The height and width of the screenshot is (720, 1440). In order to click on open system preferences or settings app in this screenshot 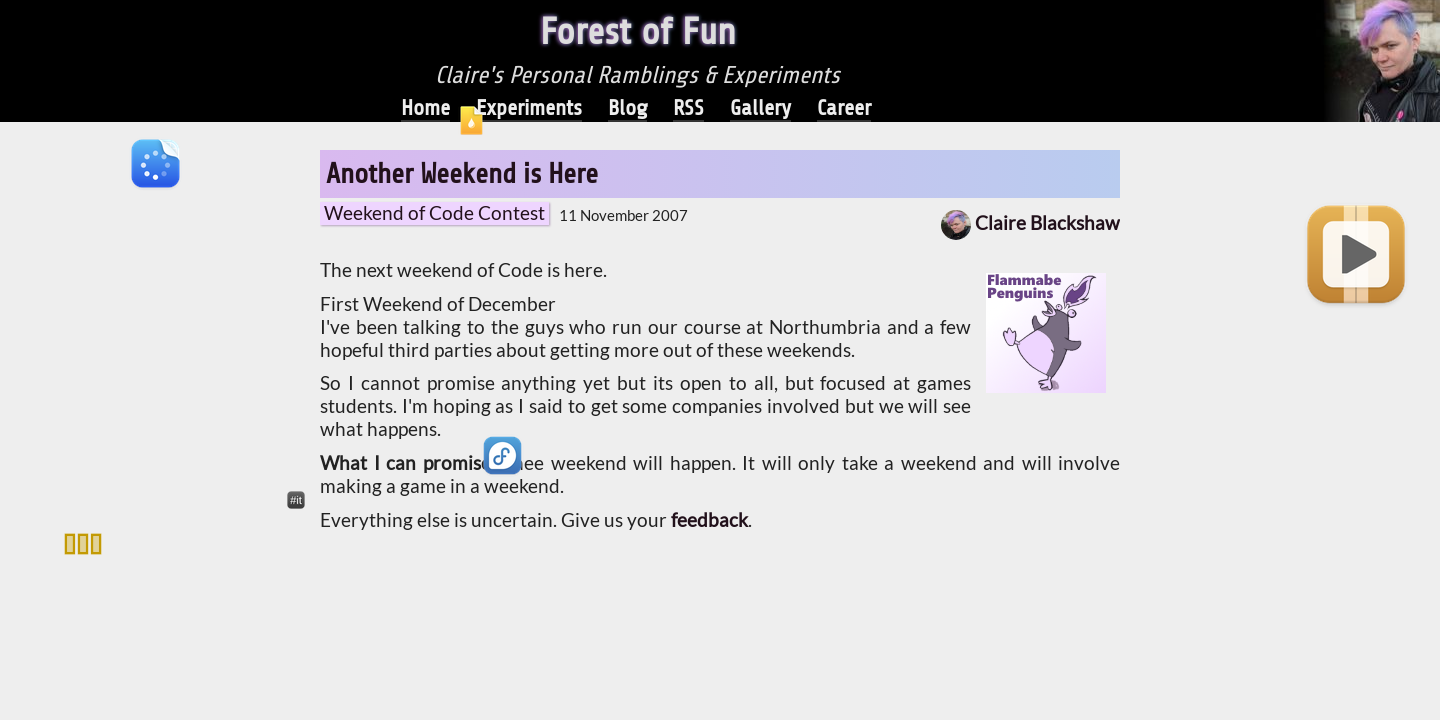, I will do `click(155, 163)`.